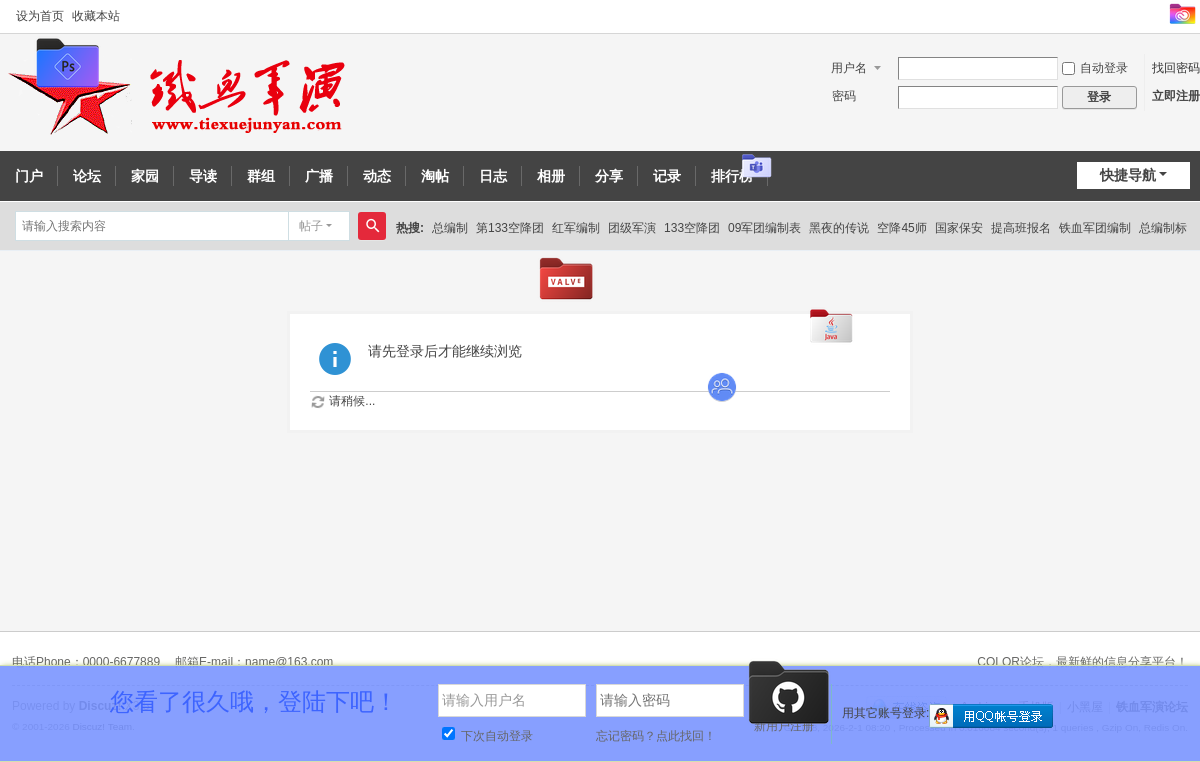 The image size is (1200, 762). I want to click on folder containing Valve games or Steam content, so click(566, 280).